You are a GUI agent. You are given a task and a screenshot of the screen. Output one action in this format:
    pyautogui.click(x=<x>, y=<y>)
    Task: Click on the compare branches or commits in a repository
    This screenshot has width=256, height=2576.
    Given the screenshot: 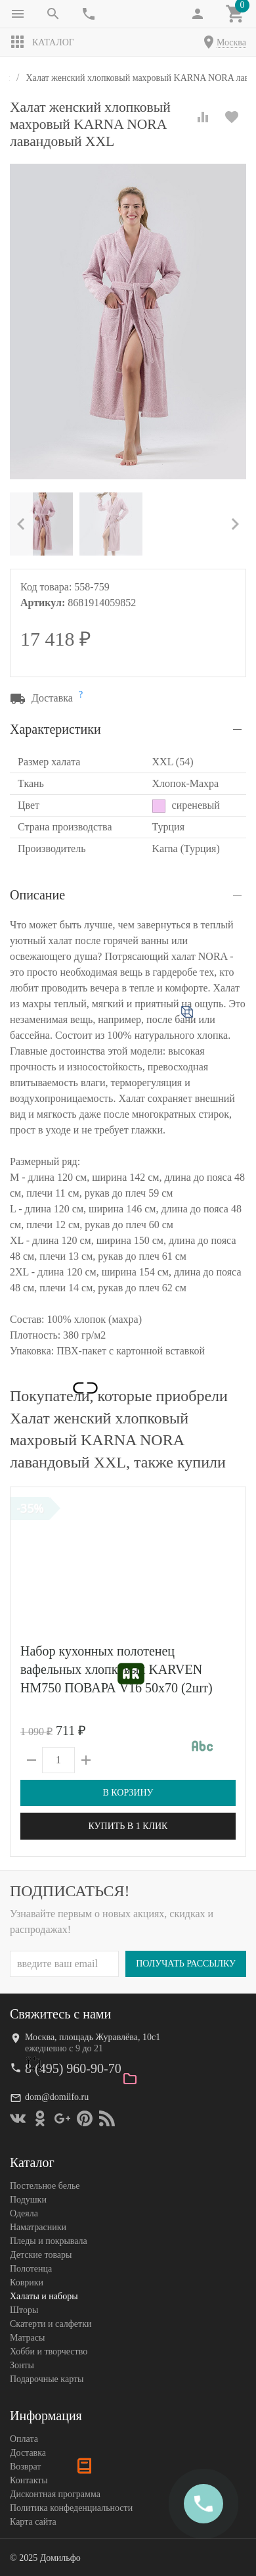 What is the action you would take?
    pyautogui.click(x=34, y=2064)
    